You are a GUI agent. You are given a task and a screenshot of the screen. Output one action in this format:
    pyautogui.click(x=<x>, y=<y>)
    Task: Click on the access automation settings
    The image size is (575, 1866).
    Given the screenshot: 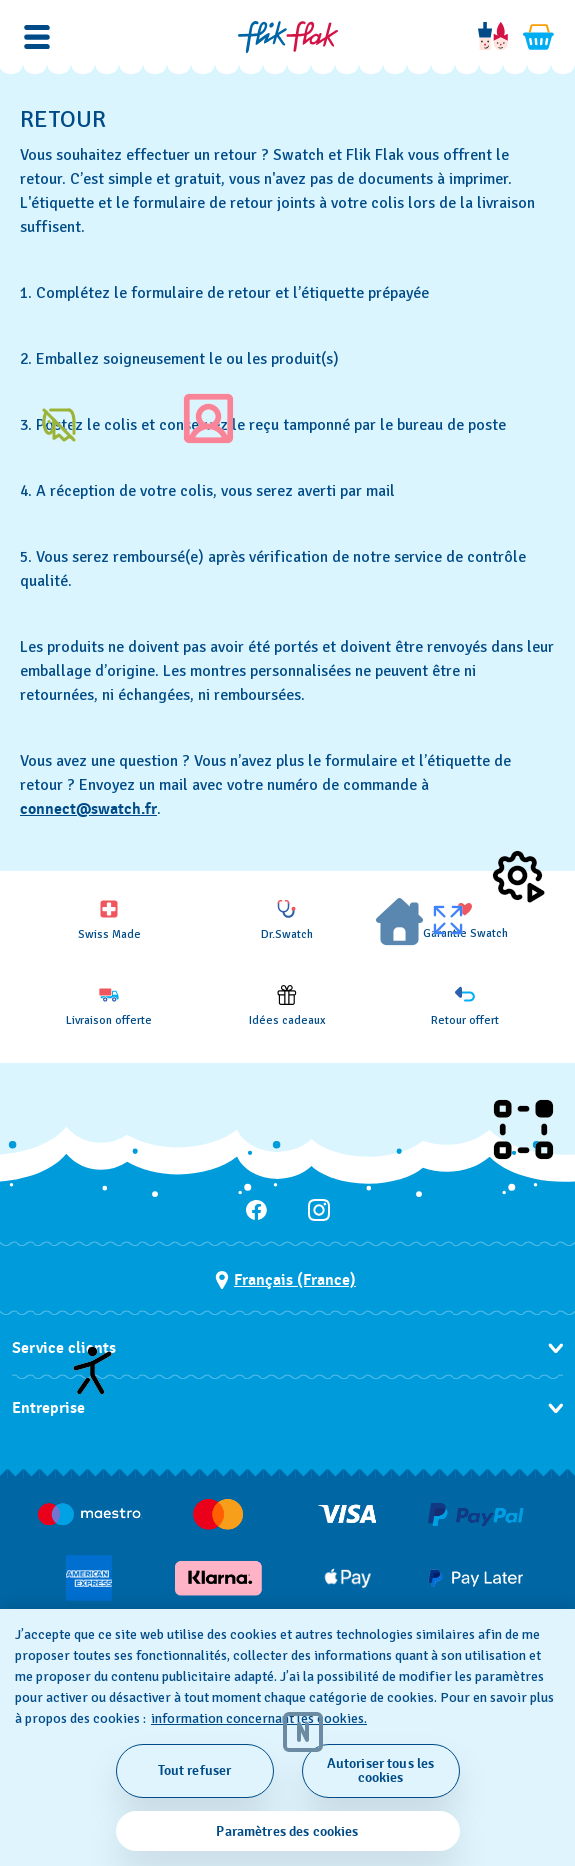 What is the action you would take?
    pyautogui.click(x=517, y=875)
    